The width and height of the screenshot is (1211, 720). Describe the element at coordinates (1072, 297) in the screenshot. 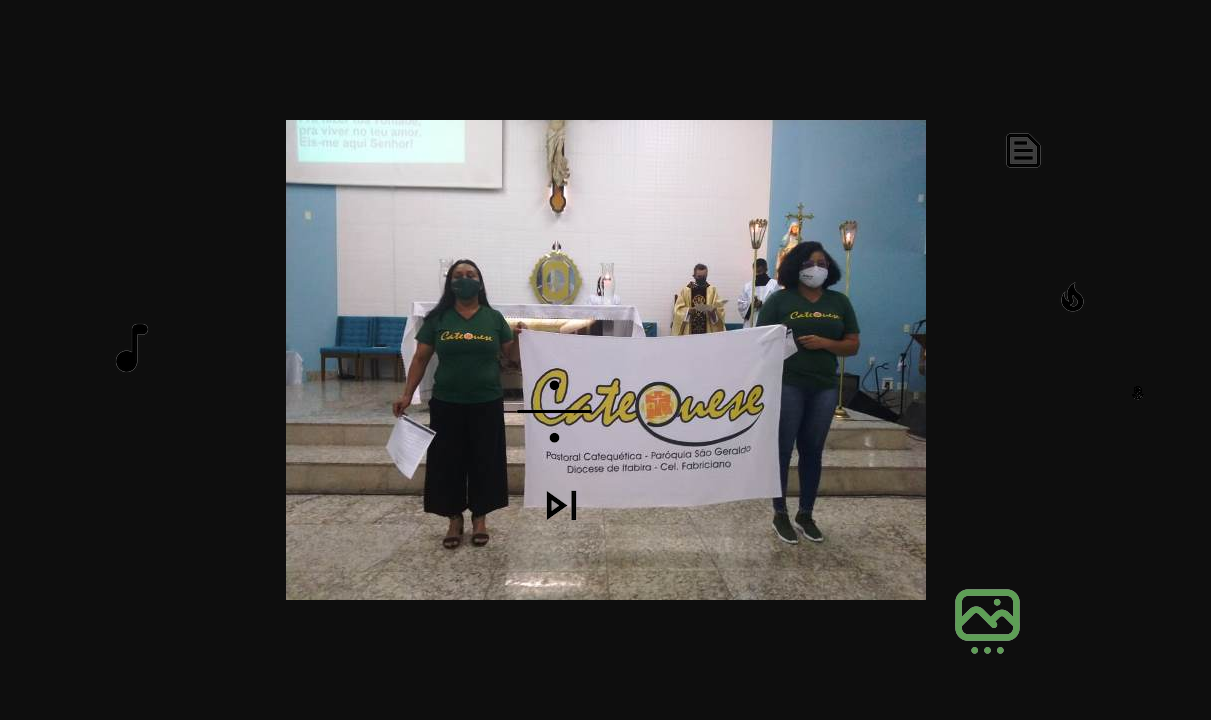

I see `locate nearby fire stations` at that location.